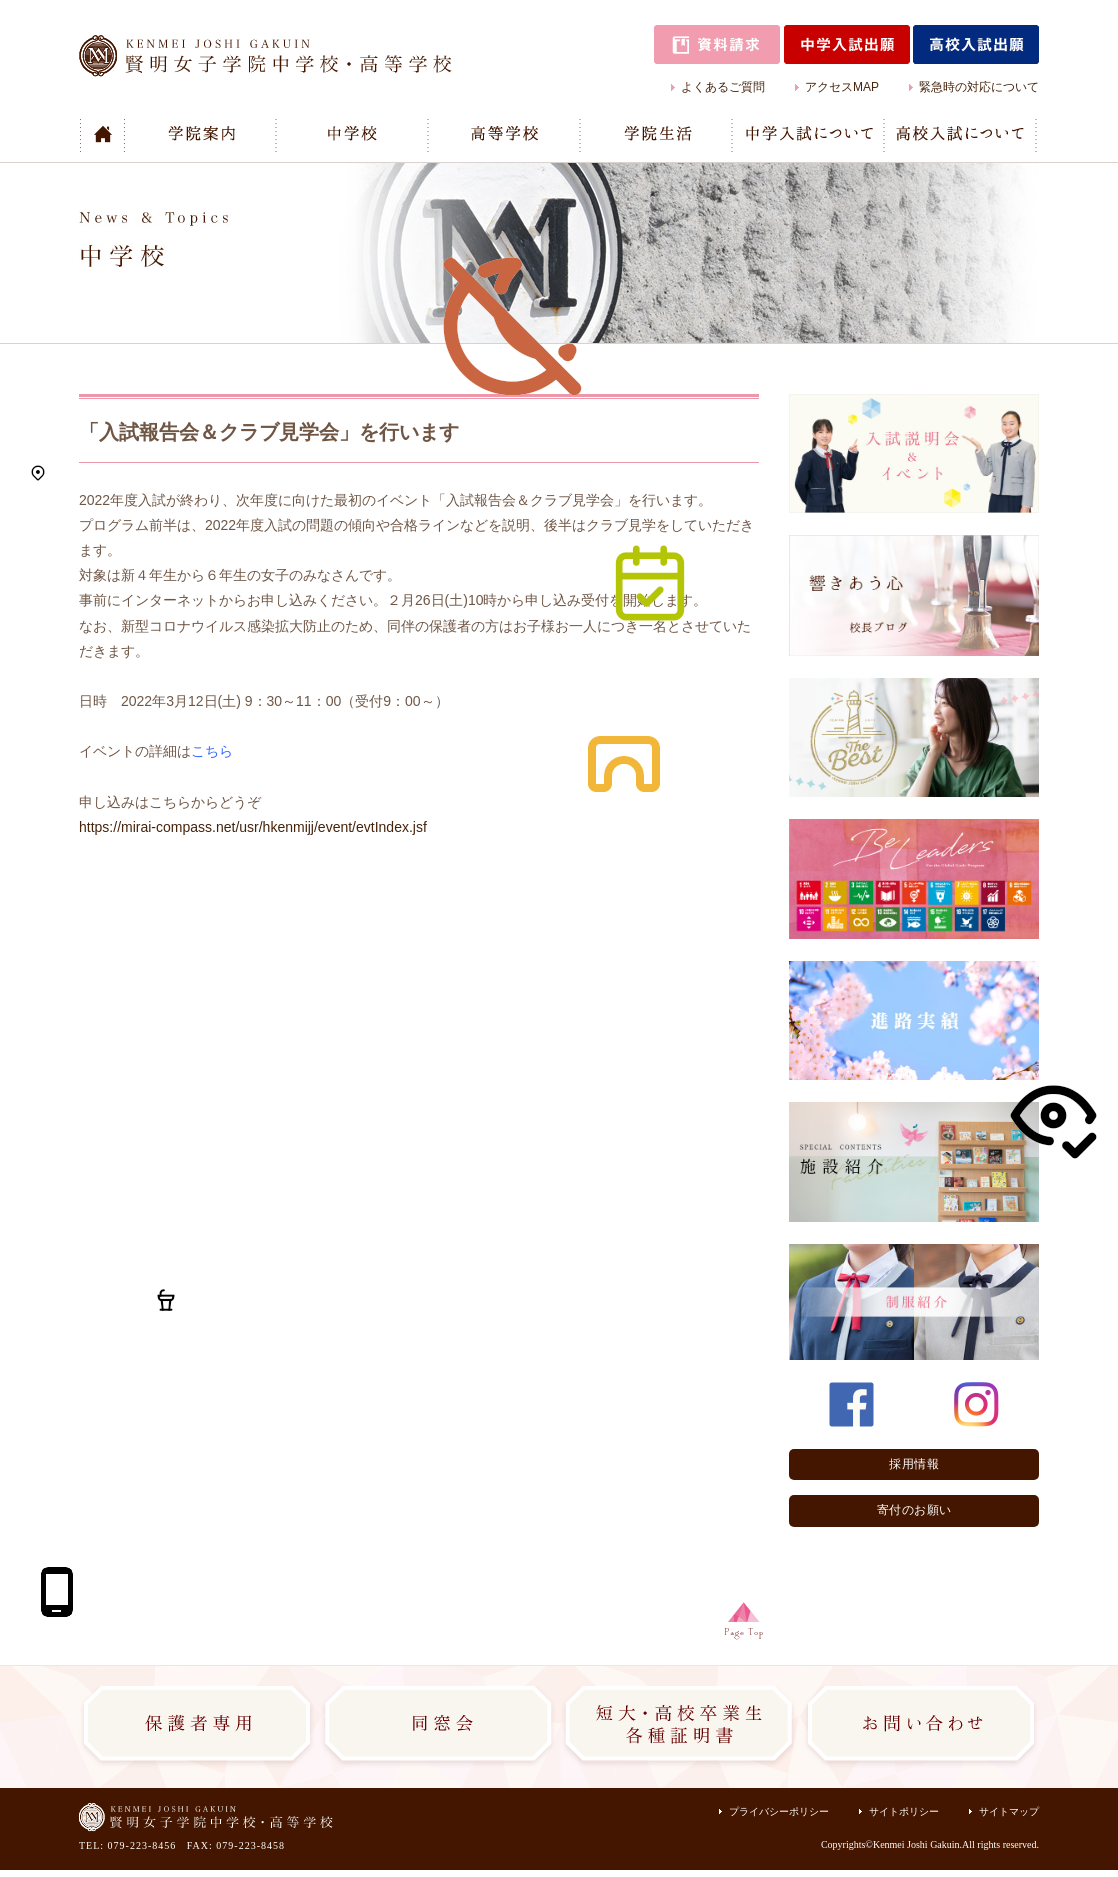 Image resolution: width=1118 pixels, height=1877 pixels. What do you see at coordinates (38, 473) in the screenshot?
I see `view or set your current location` at bounding box center [38, 473].